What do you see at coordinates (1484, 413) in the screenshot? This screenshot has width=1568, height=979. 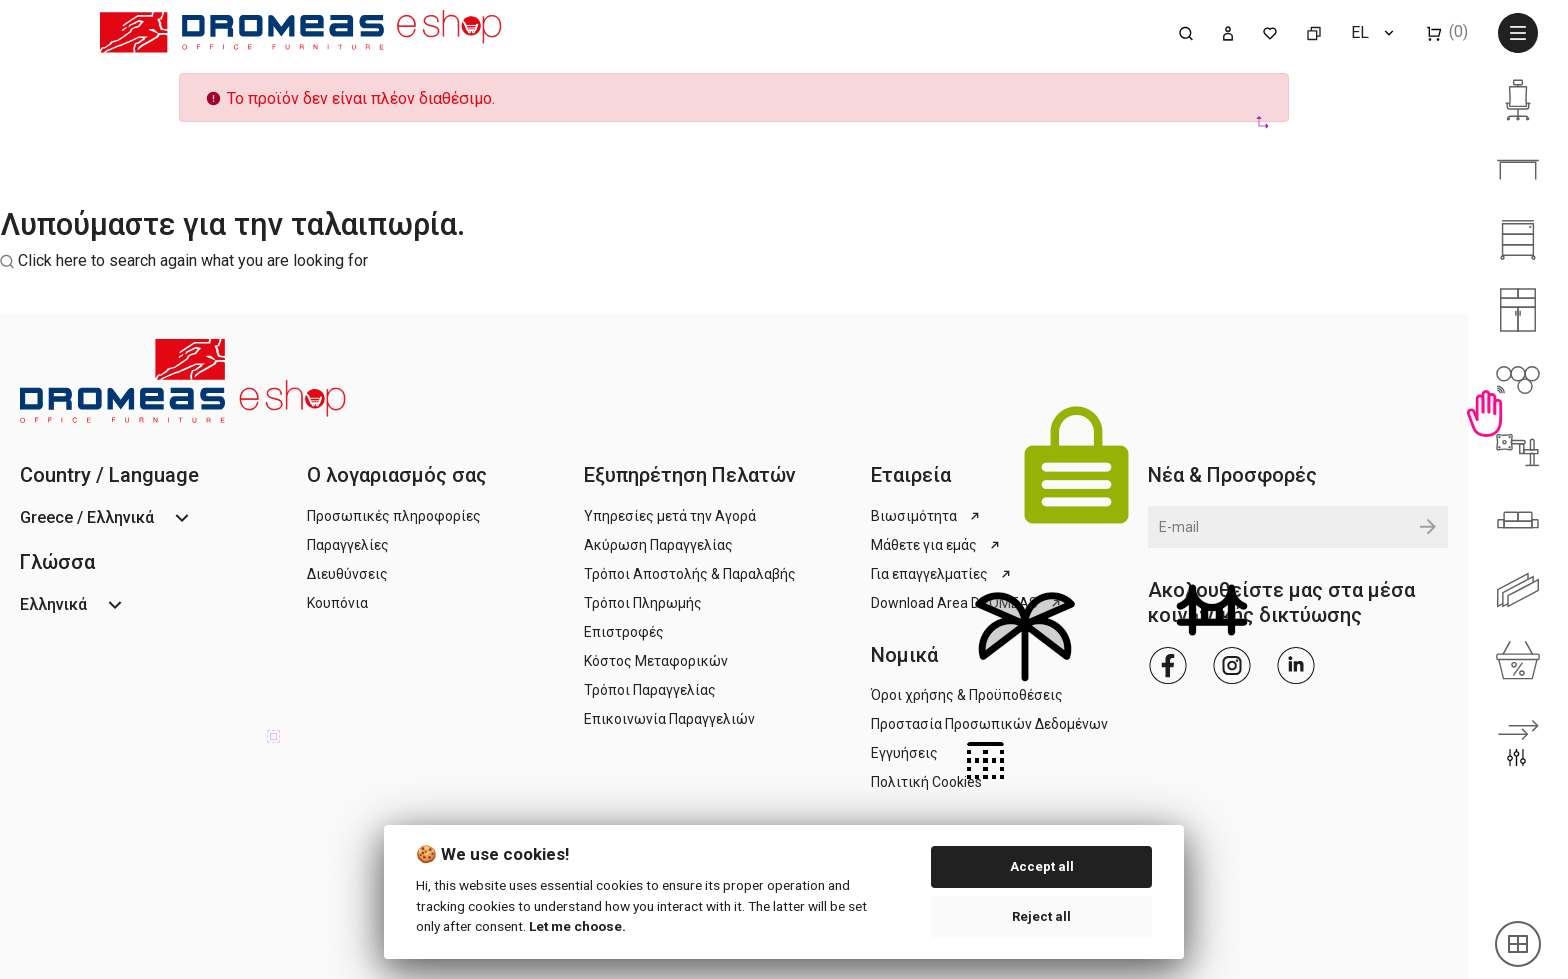 I see `stop or halt an action` at bounding box center [1484, 413].